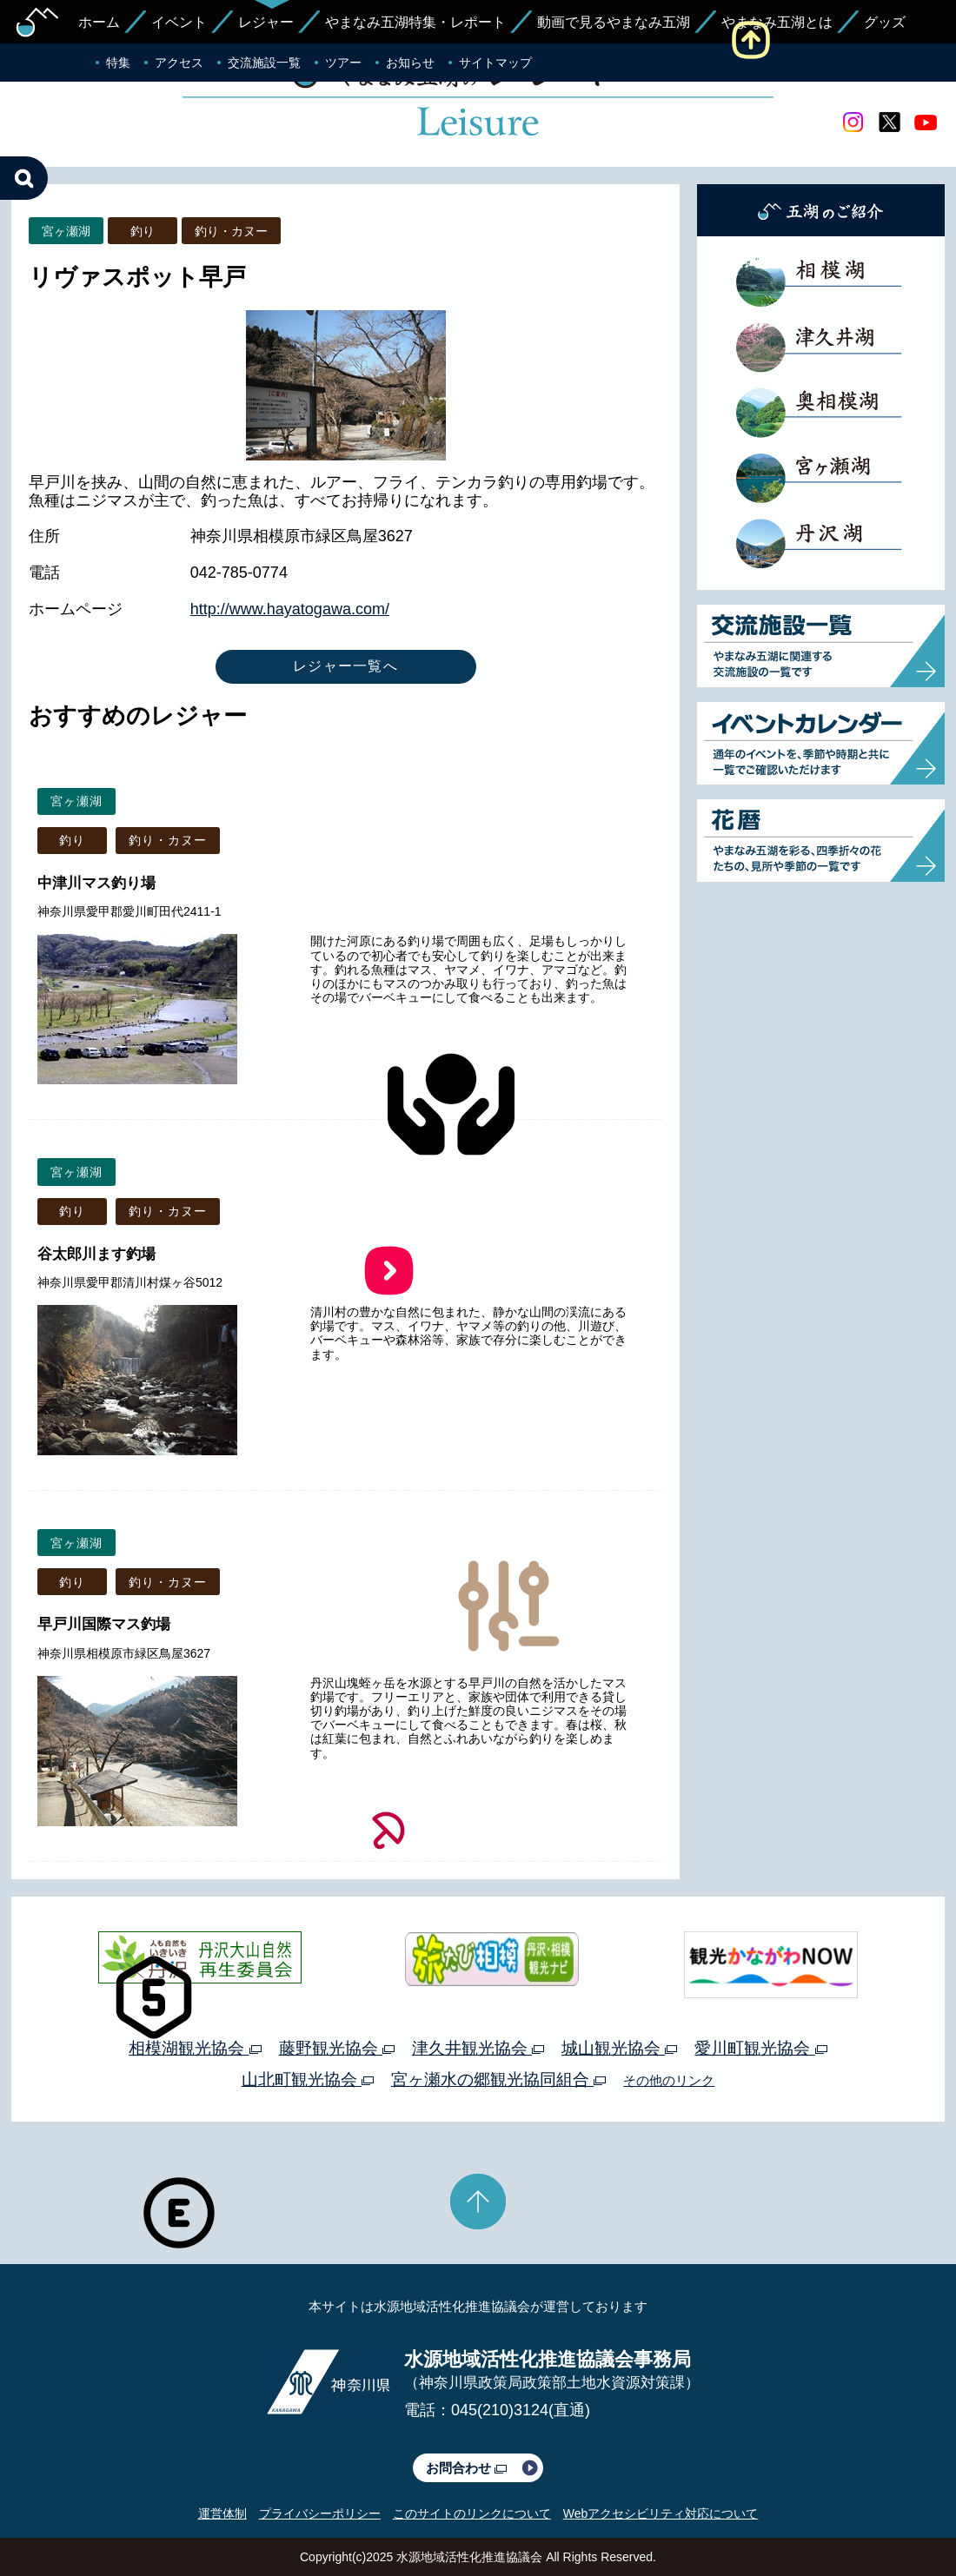 The image size is (956, 2576). Describe the element at coordinates (503, 1606) in the screenshot. I see `remove a filter or adjustment setting` at that location.